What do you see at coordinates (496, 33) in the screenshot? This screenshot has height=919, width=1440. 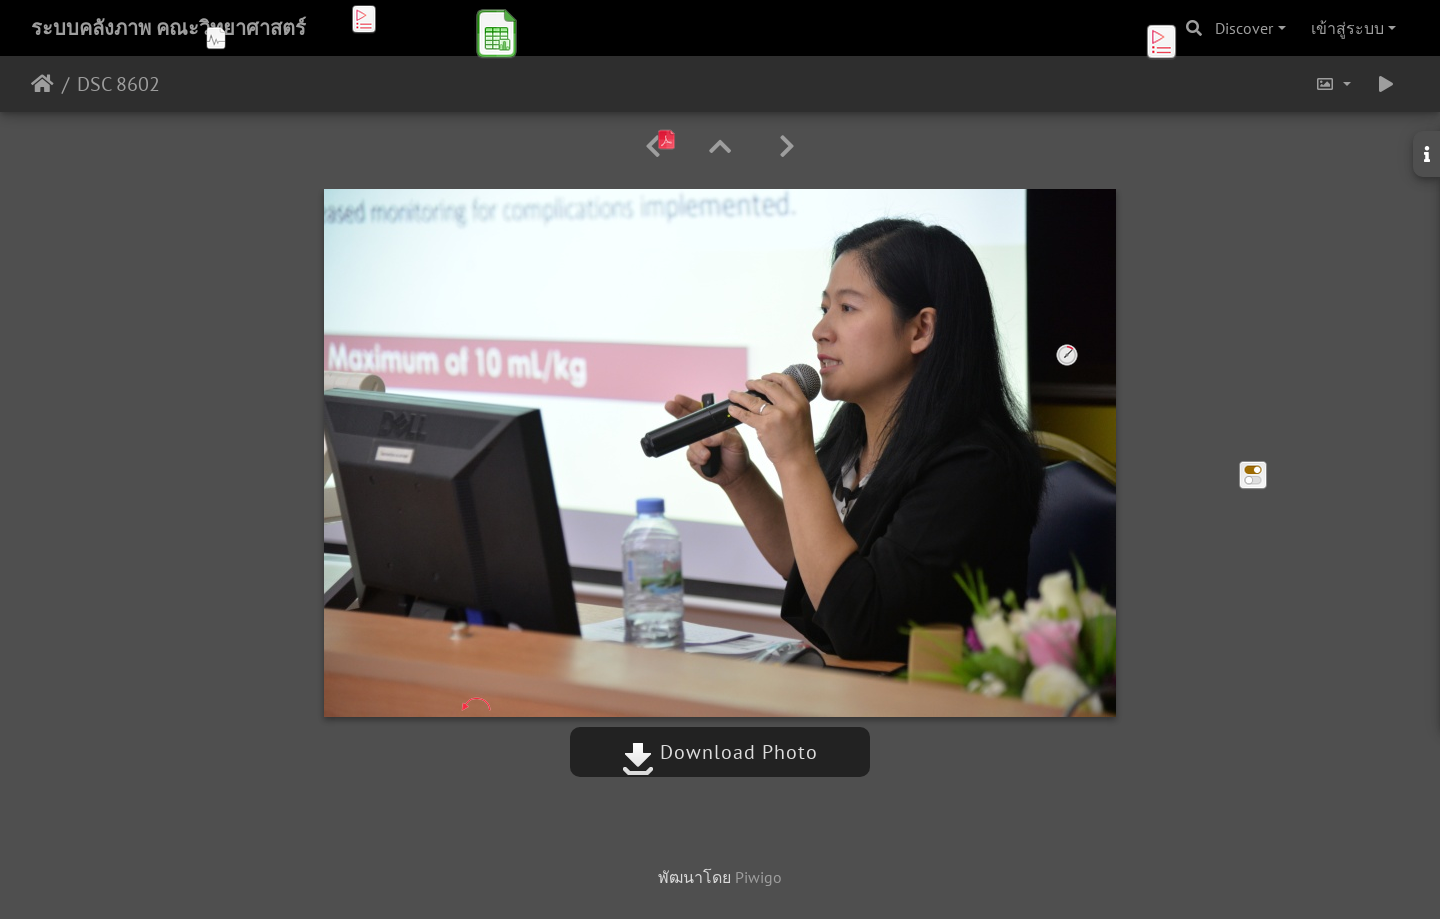 I see `open an opendocument spreadsheet file` at bounding box center [496, 33].